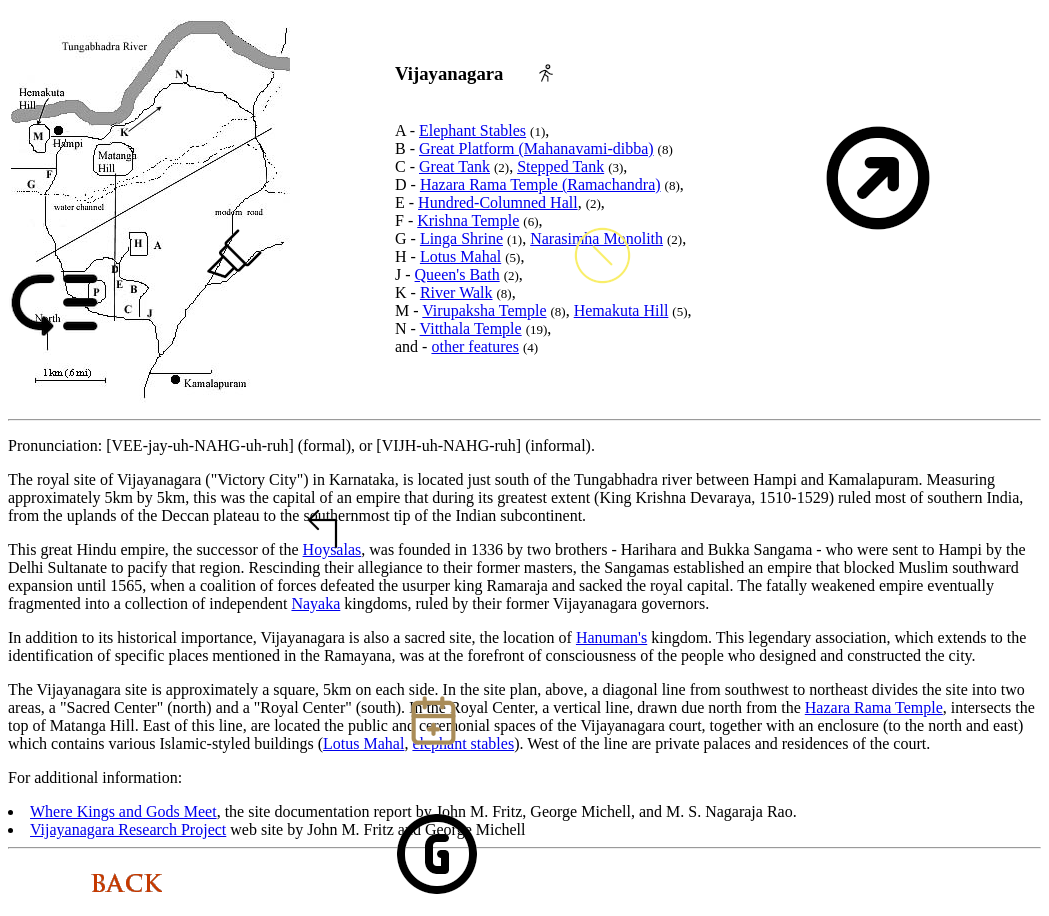  I want to click on undo last action, so click(324, 529).